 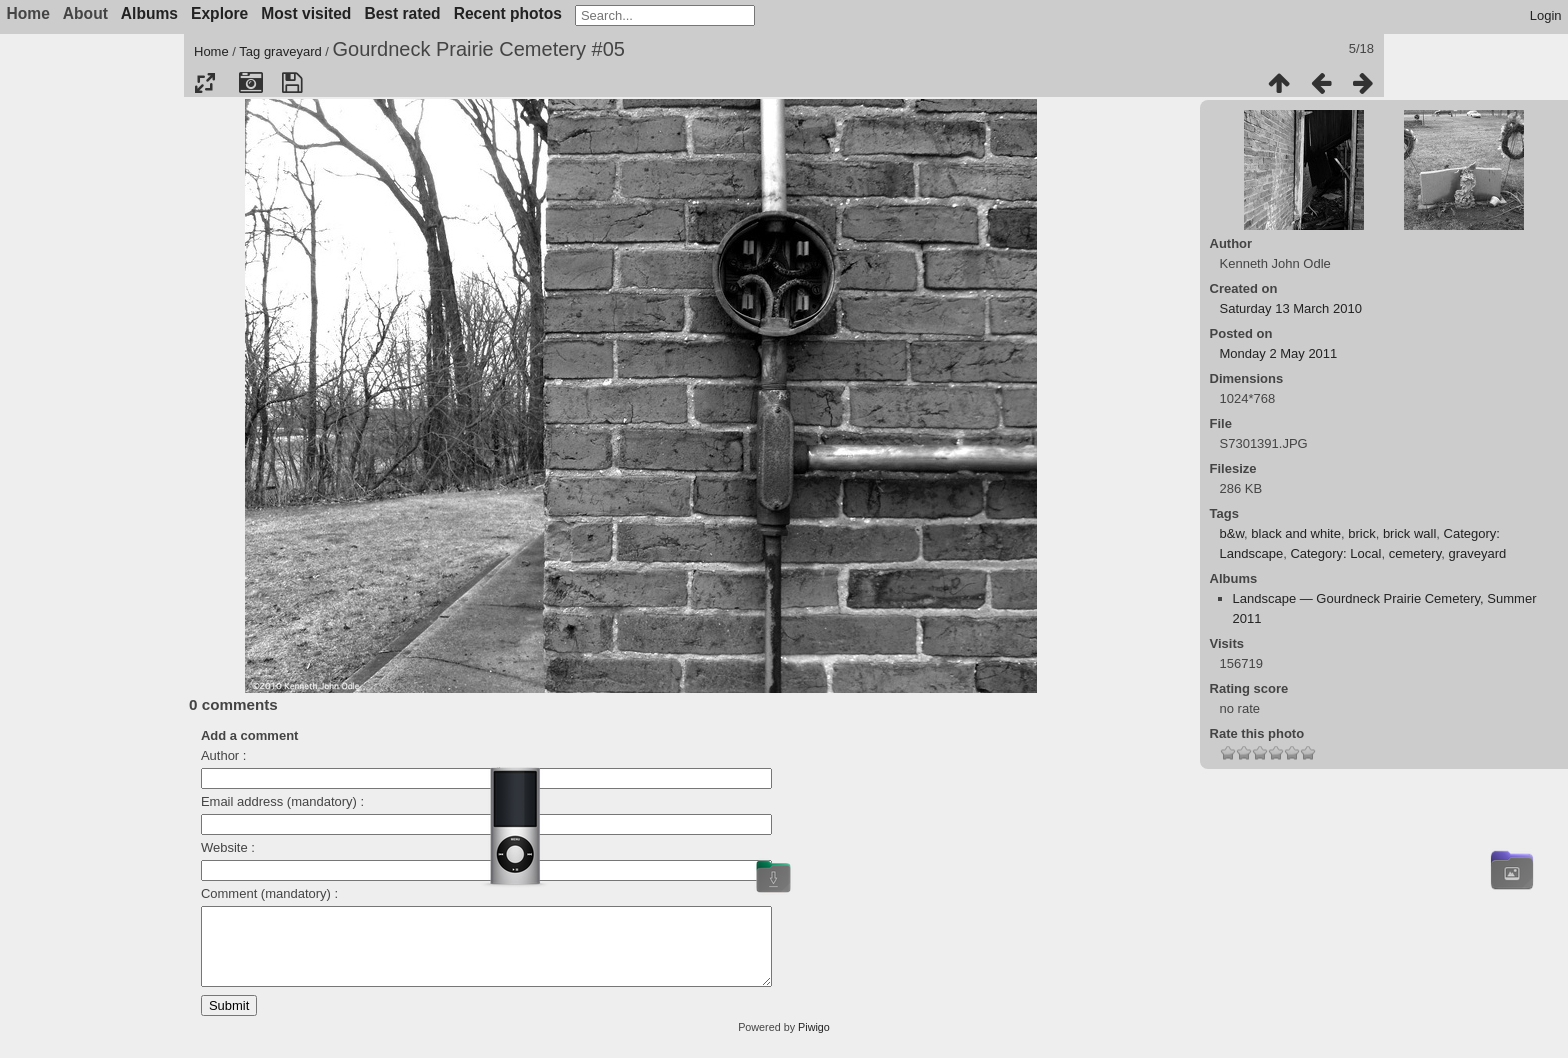 I want to click on iPod nano device connected, so click(x=514, y=827).